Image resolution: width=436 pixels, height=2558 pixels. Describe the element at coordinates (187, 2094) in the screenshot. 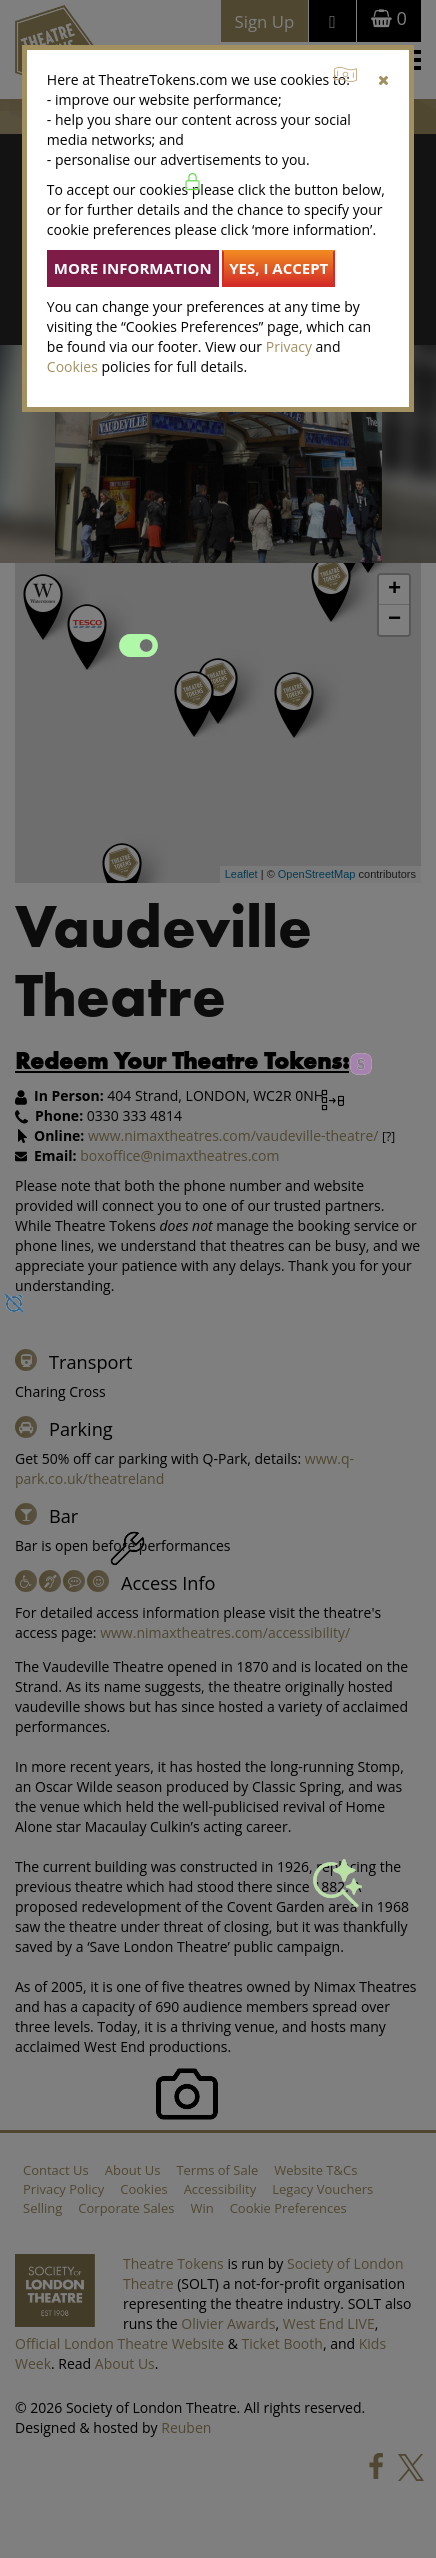

I see `take a photo` at that location.